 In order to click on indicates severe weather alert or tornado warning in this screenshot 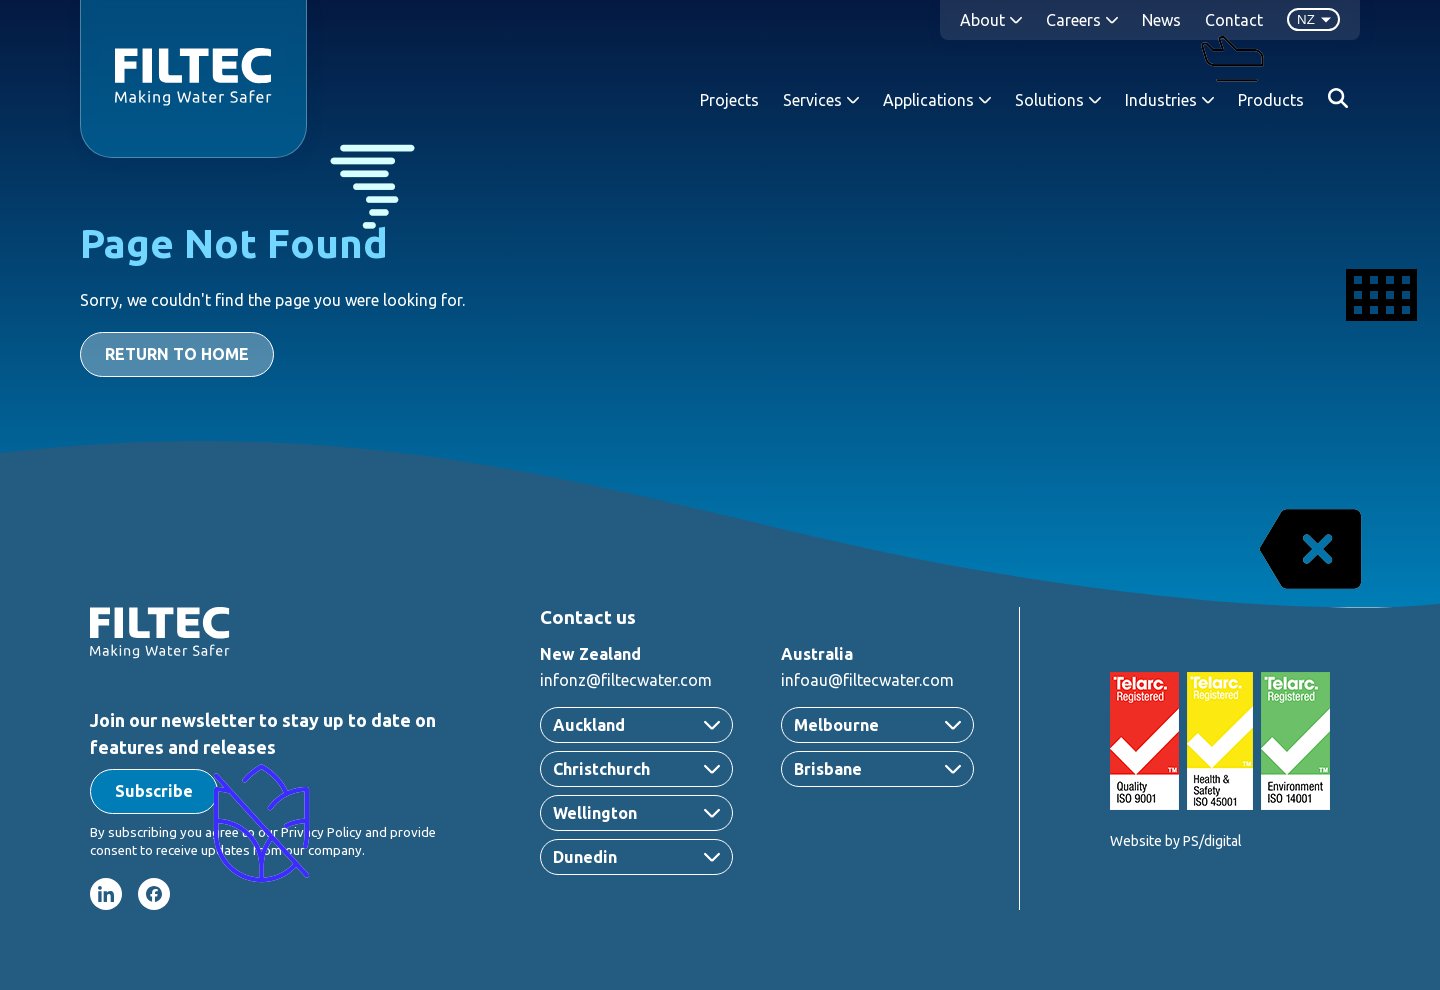, I will do `click(372, 183)`.